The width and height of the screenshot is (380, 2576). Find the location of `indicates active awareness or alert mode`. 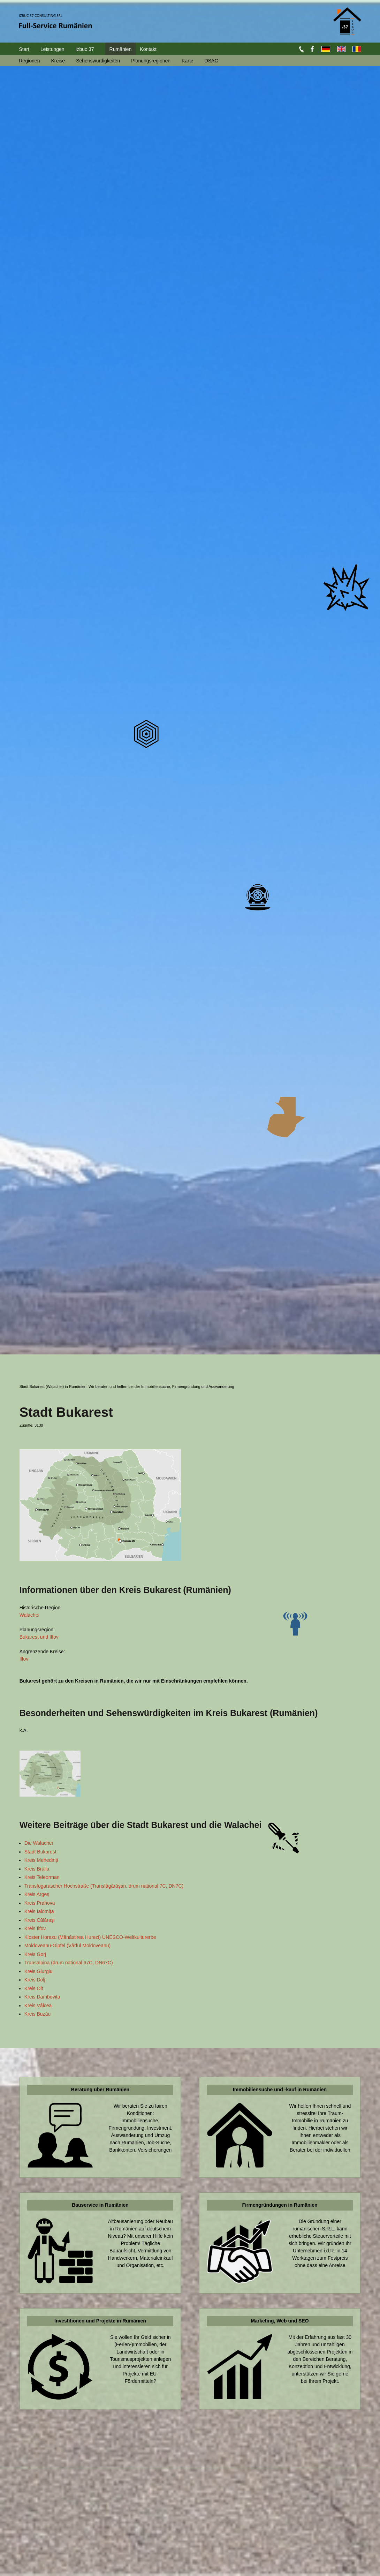

indicates active awareness or alert mode is located at coordinates (295, 1623).